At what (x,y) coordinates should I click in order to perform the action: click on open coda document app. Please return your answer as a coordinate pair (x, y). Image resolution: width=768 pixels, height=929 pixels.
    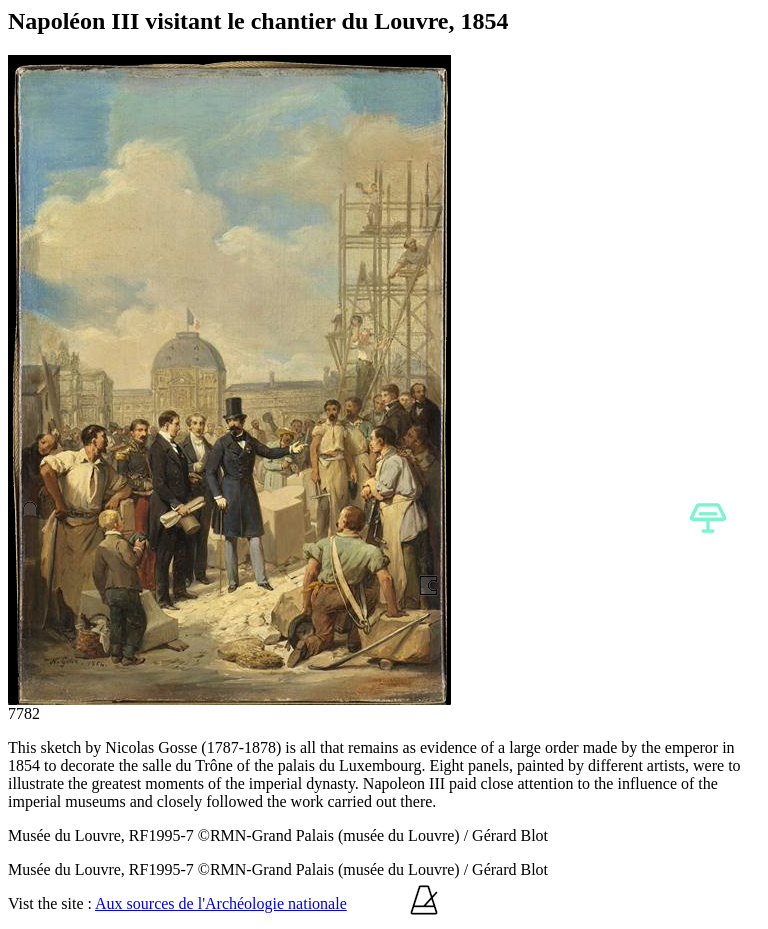
    Looking at the image, I should click on (428, 585).